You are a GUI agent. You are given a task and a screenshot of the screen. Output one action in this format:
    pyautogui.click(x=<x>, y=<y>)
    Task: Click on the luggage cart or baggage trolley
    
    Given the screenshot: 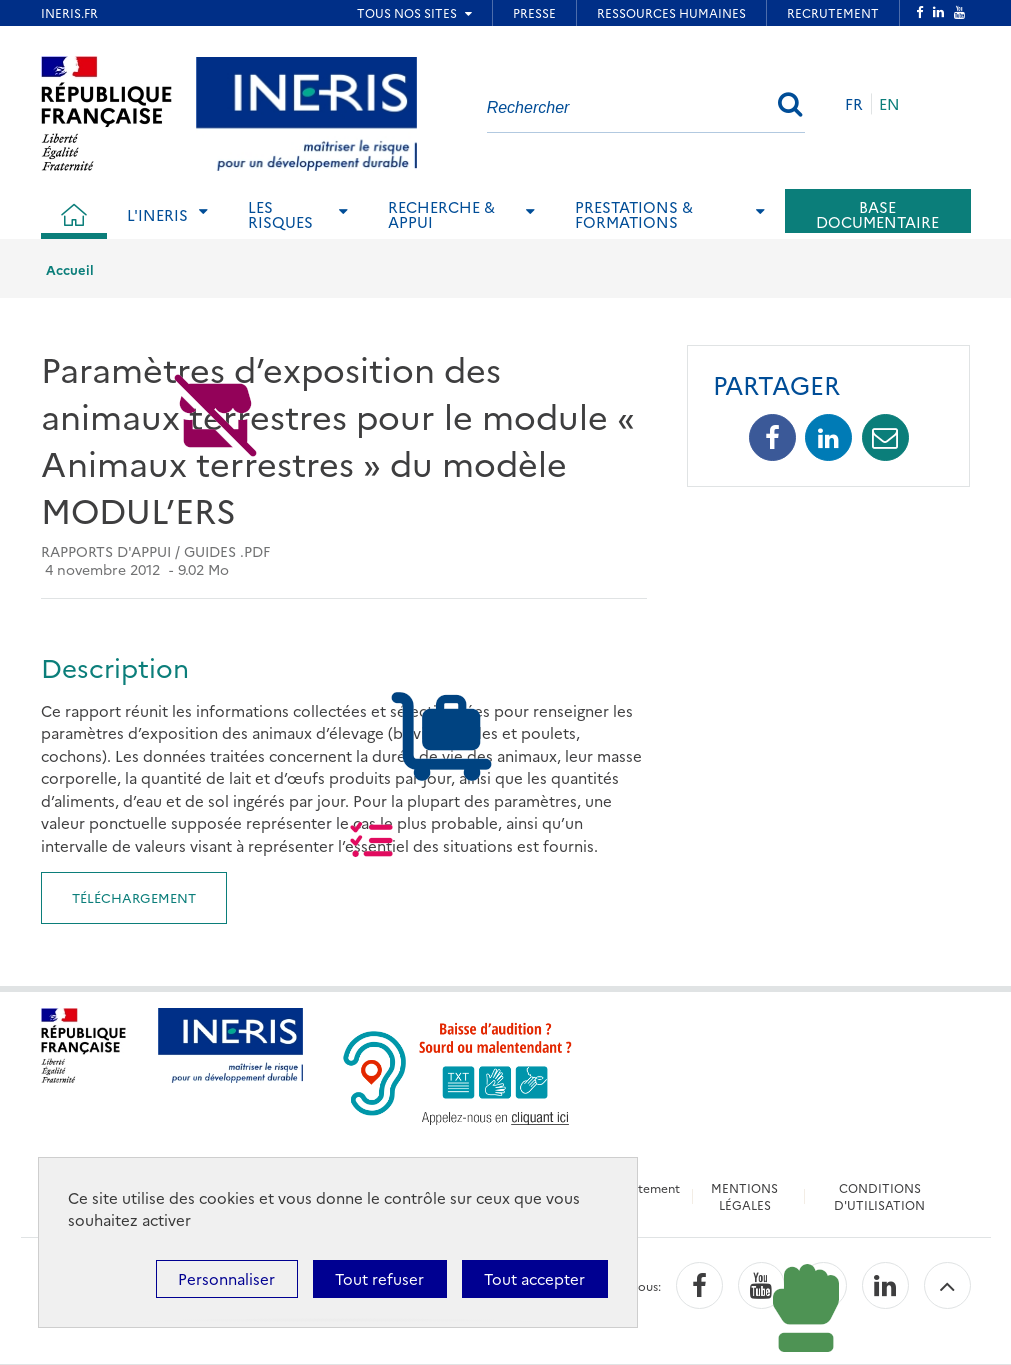 What is the action you would take?
    pyautogui.click(x=441, y=736)
    